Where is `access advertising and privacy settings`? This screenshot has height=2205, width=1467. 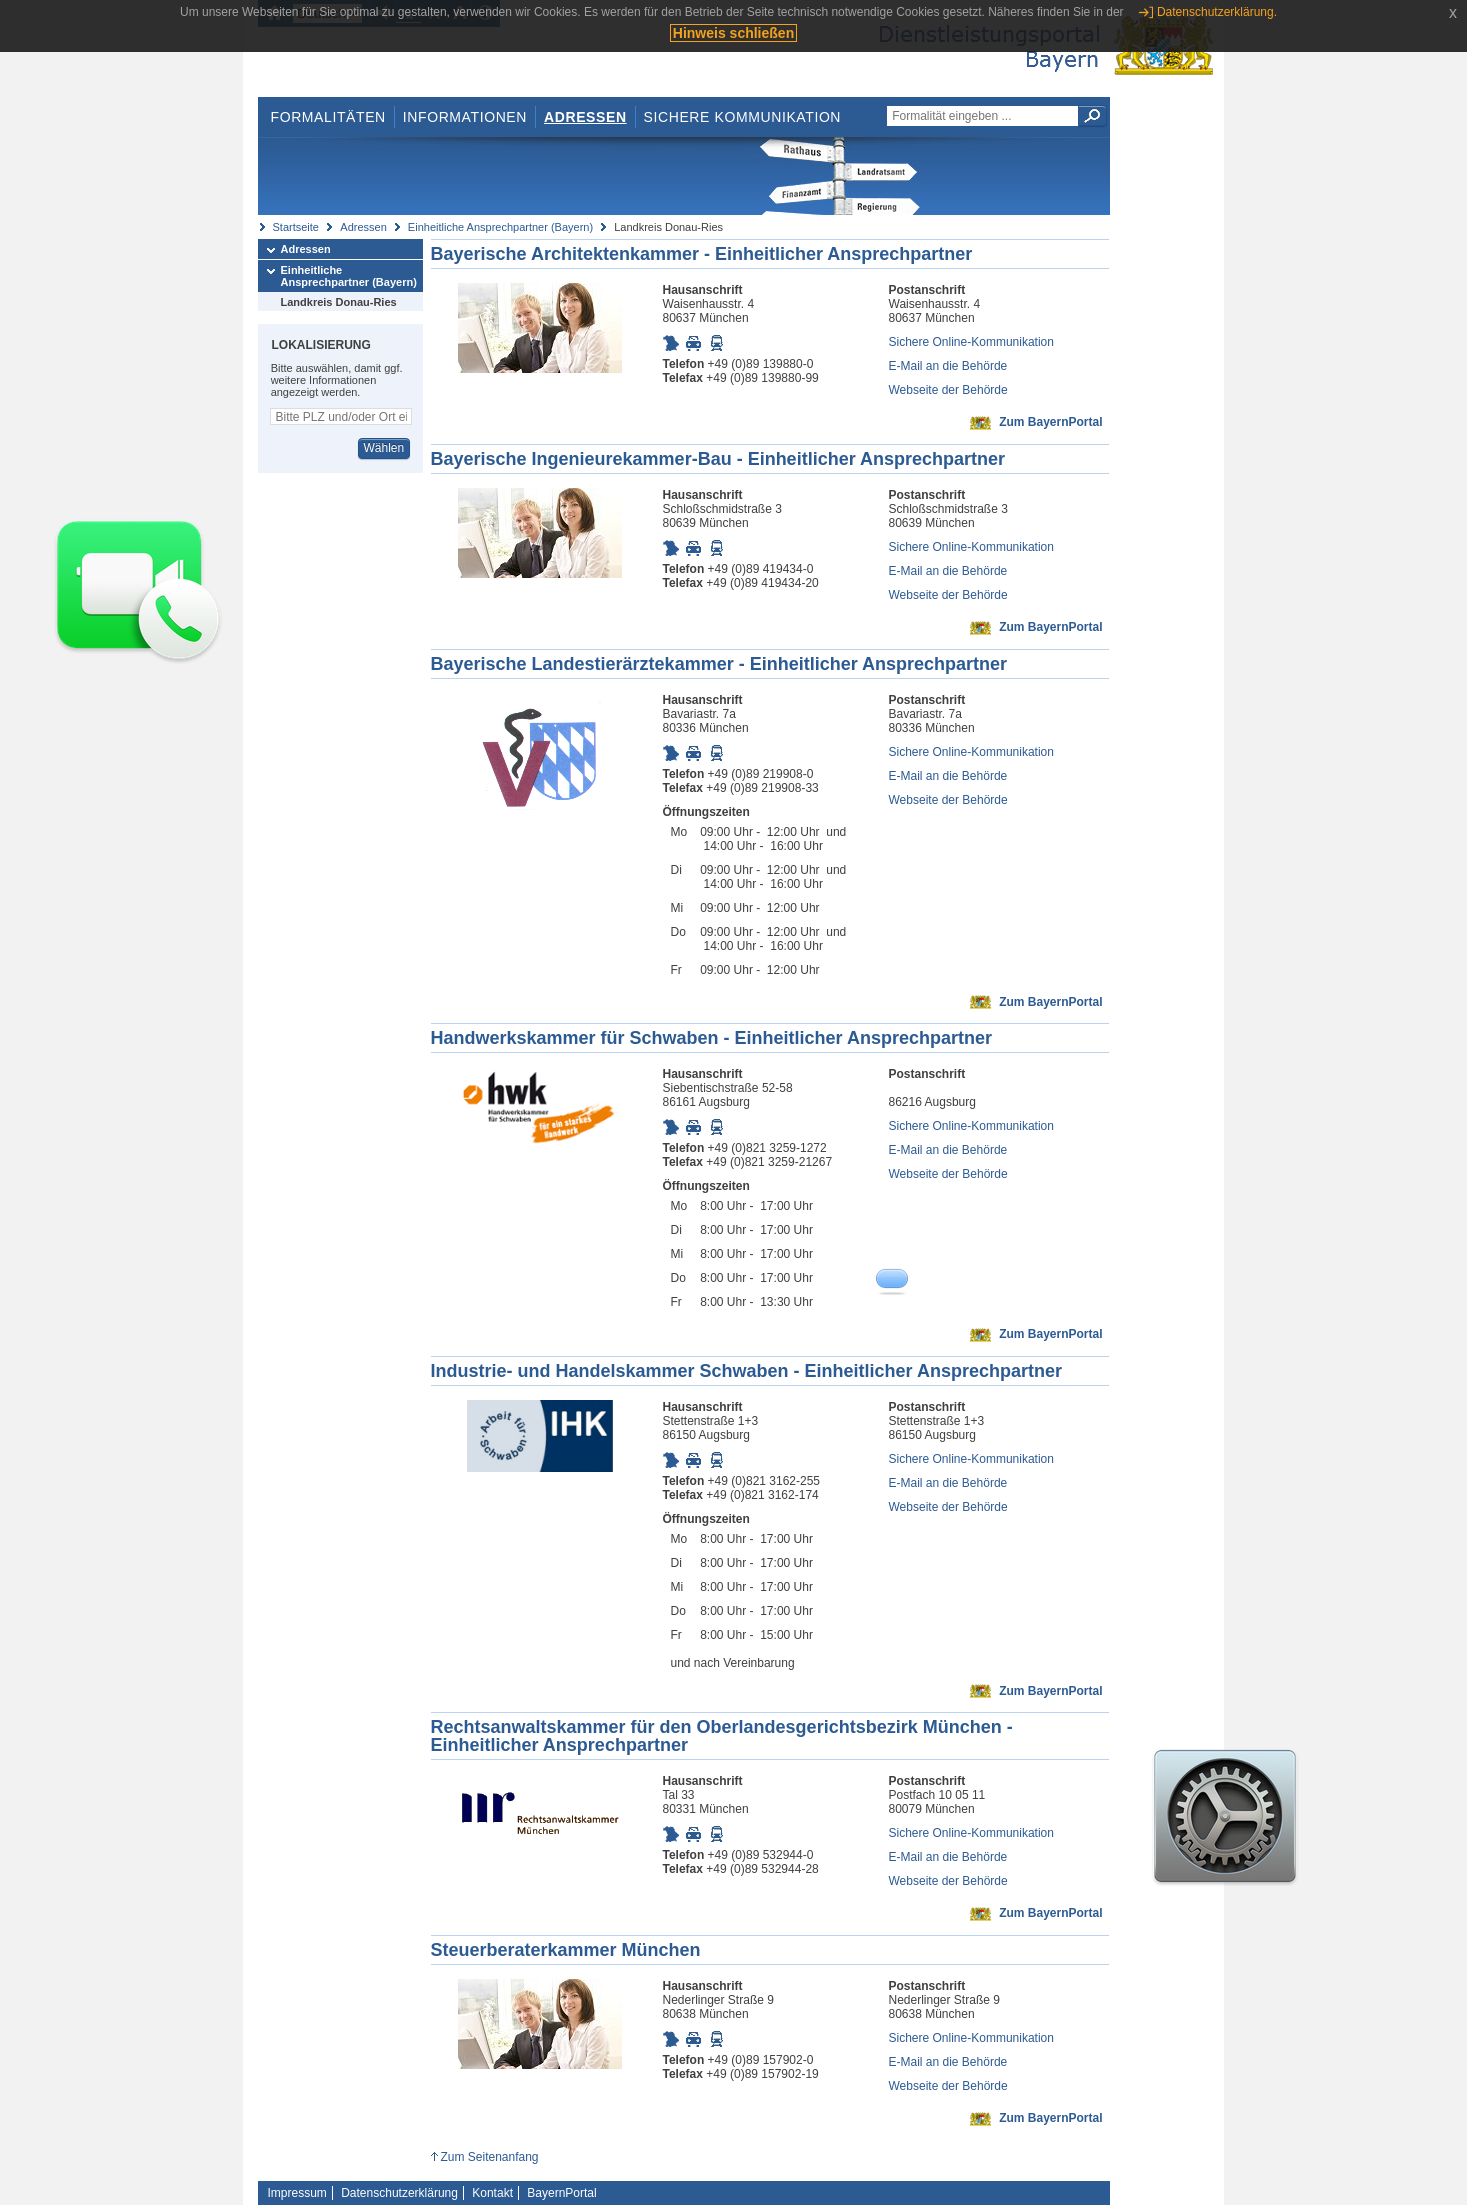 access advertising and privacy settings is located at coordinates (1225, 1816).